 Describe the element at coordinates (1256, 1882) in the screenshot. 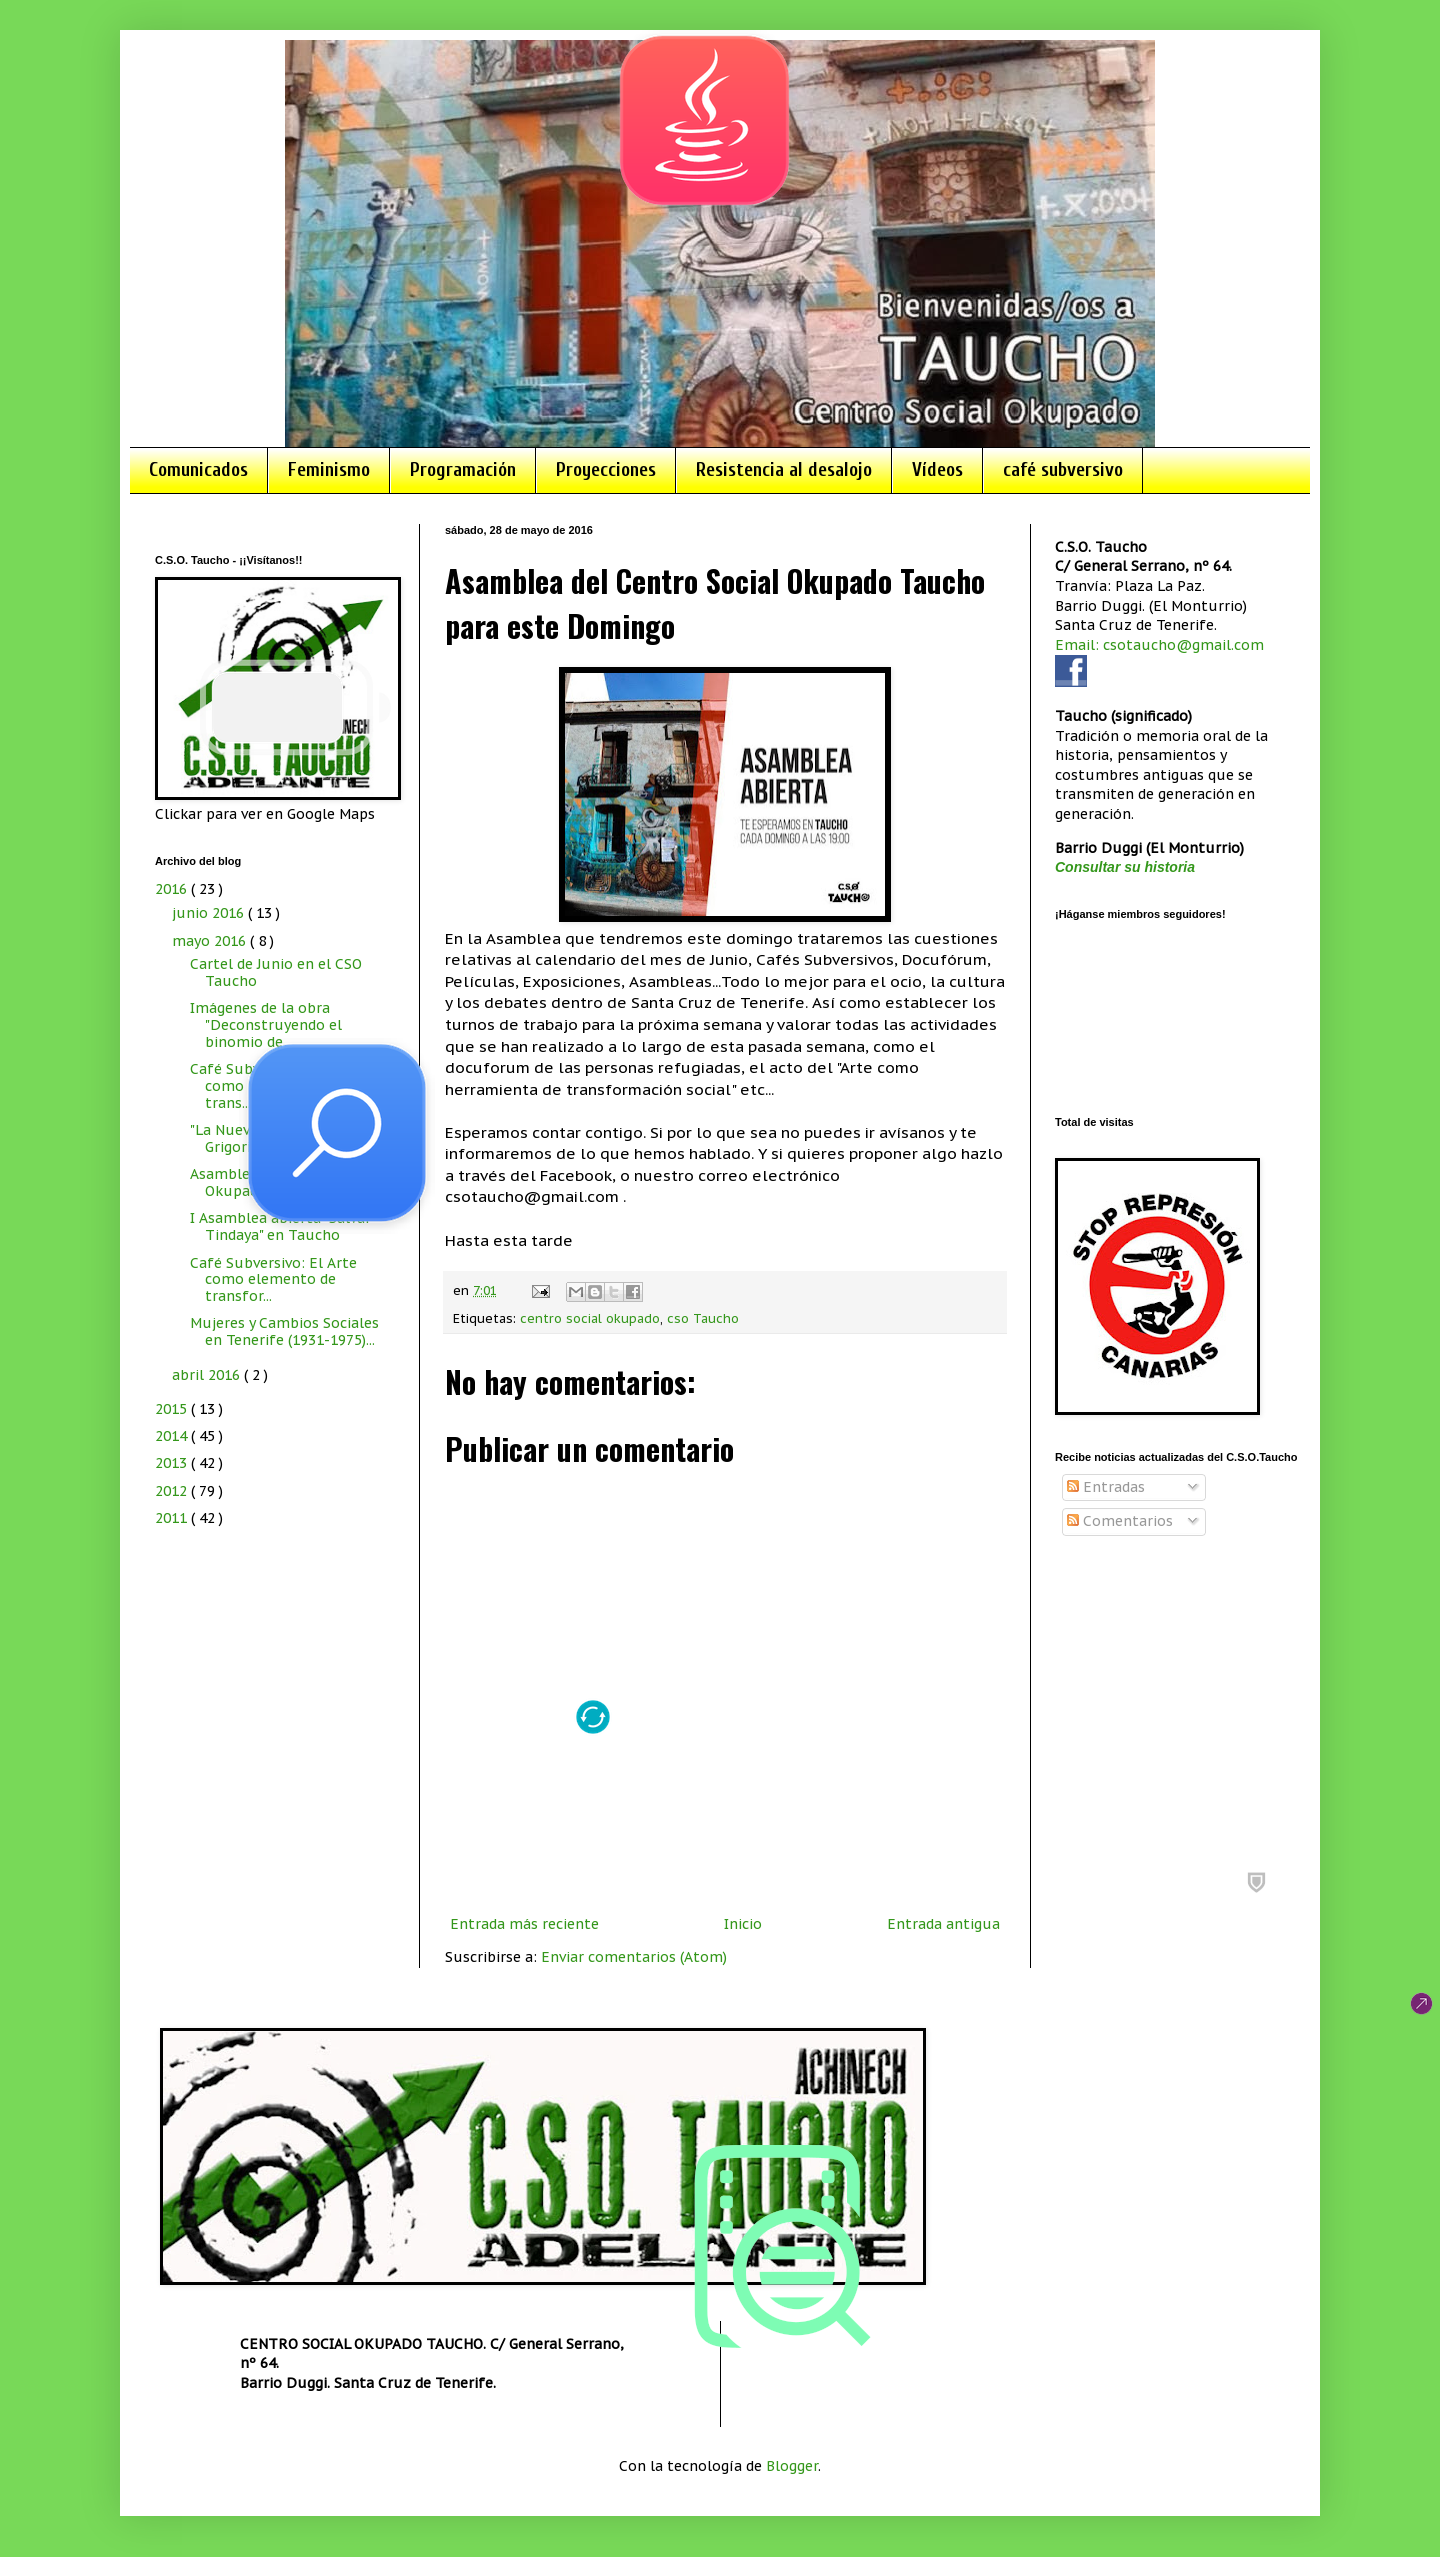

I see `indicates high security status` at that location.